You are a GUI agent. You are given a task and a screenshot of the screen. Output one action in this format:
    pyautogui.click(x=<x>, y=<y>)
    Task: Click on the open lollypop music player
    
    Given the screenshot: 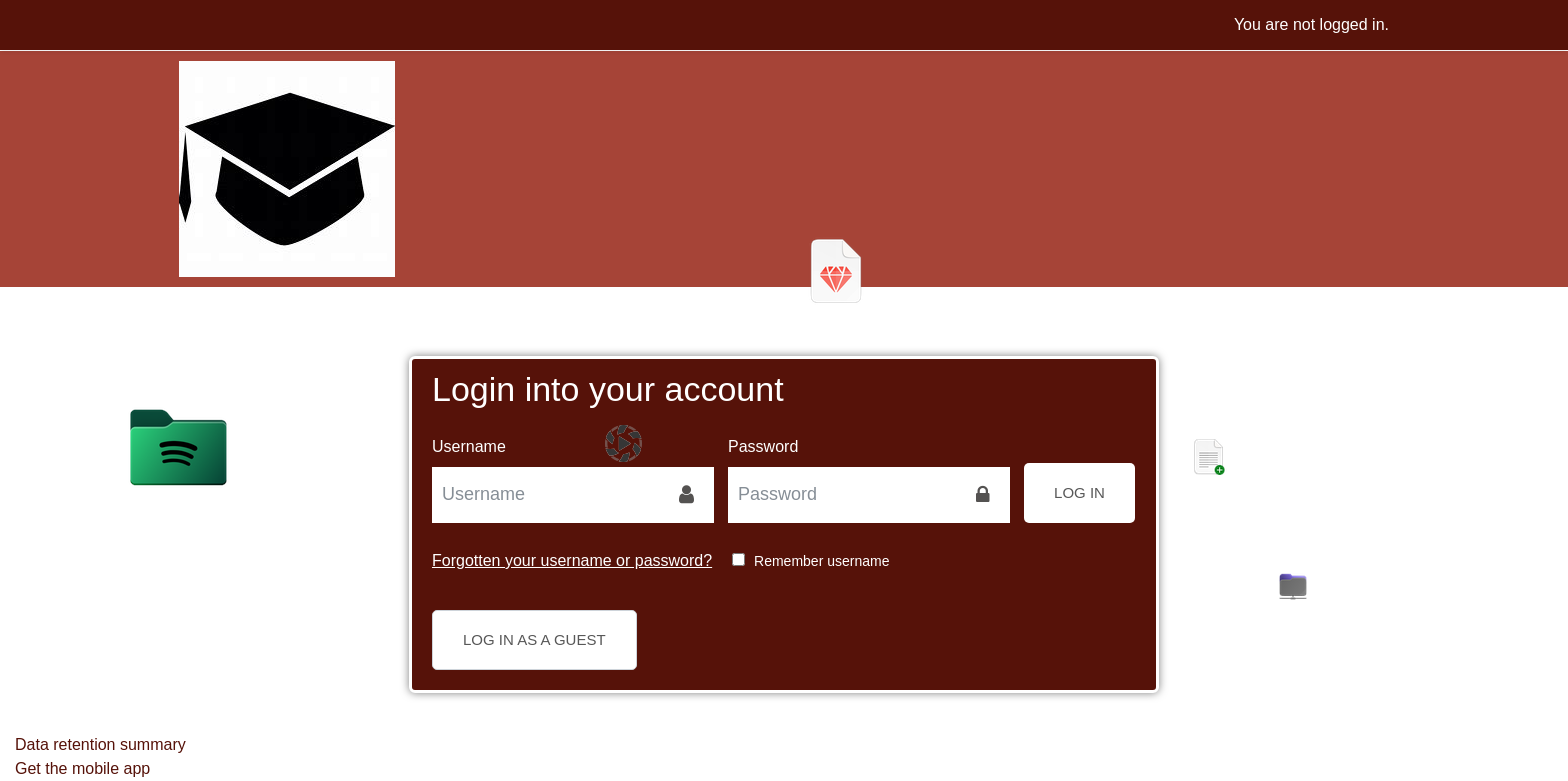 What is the action you would take?
    pyautogui.click(x=623, y=443)
    